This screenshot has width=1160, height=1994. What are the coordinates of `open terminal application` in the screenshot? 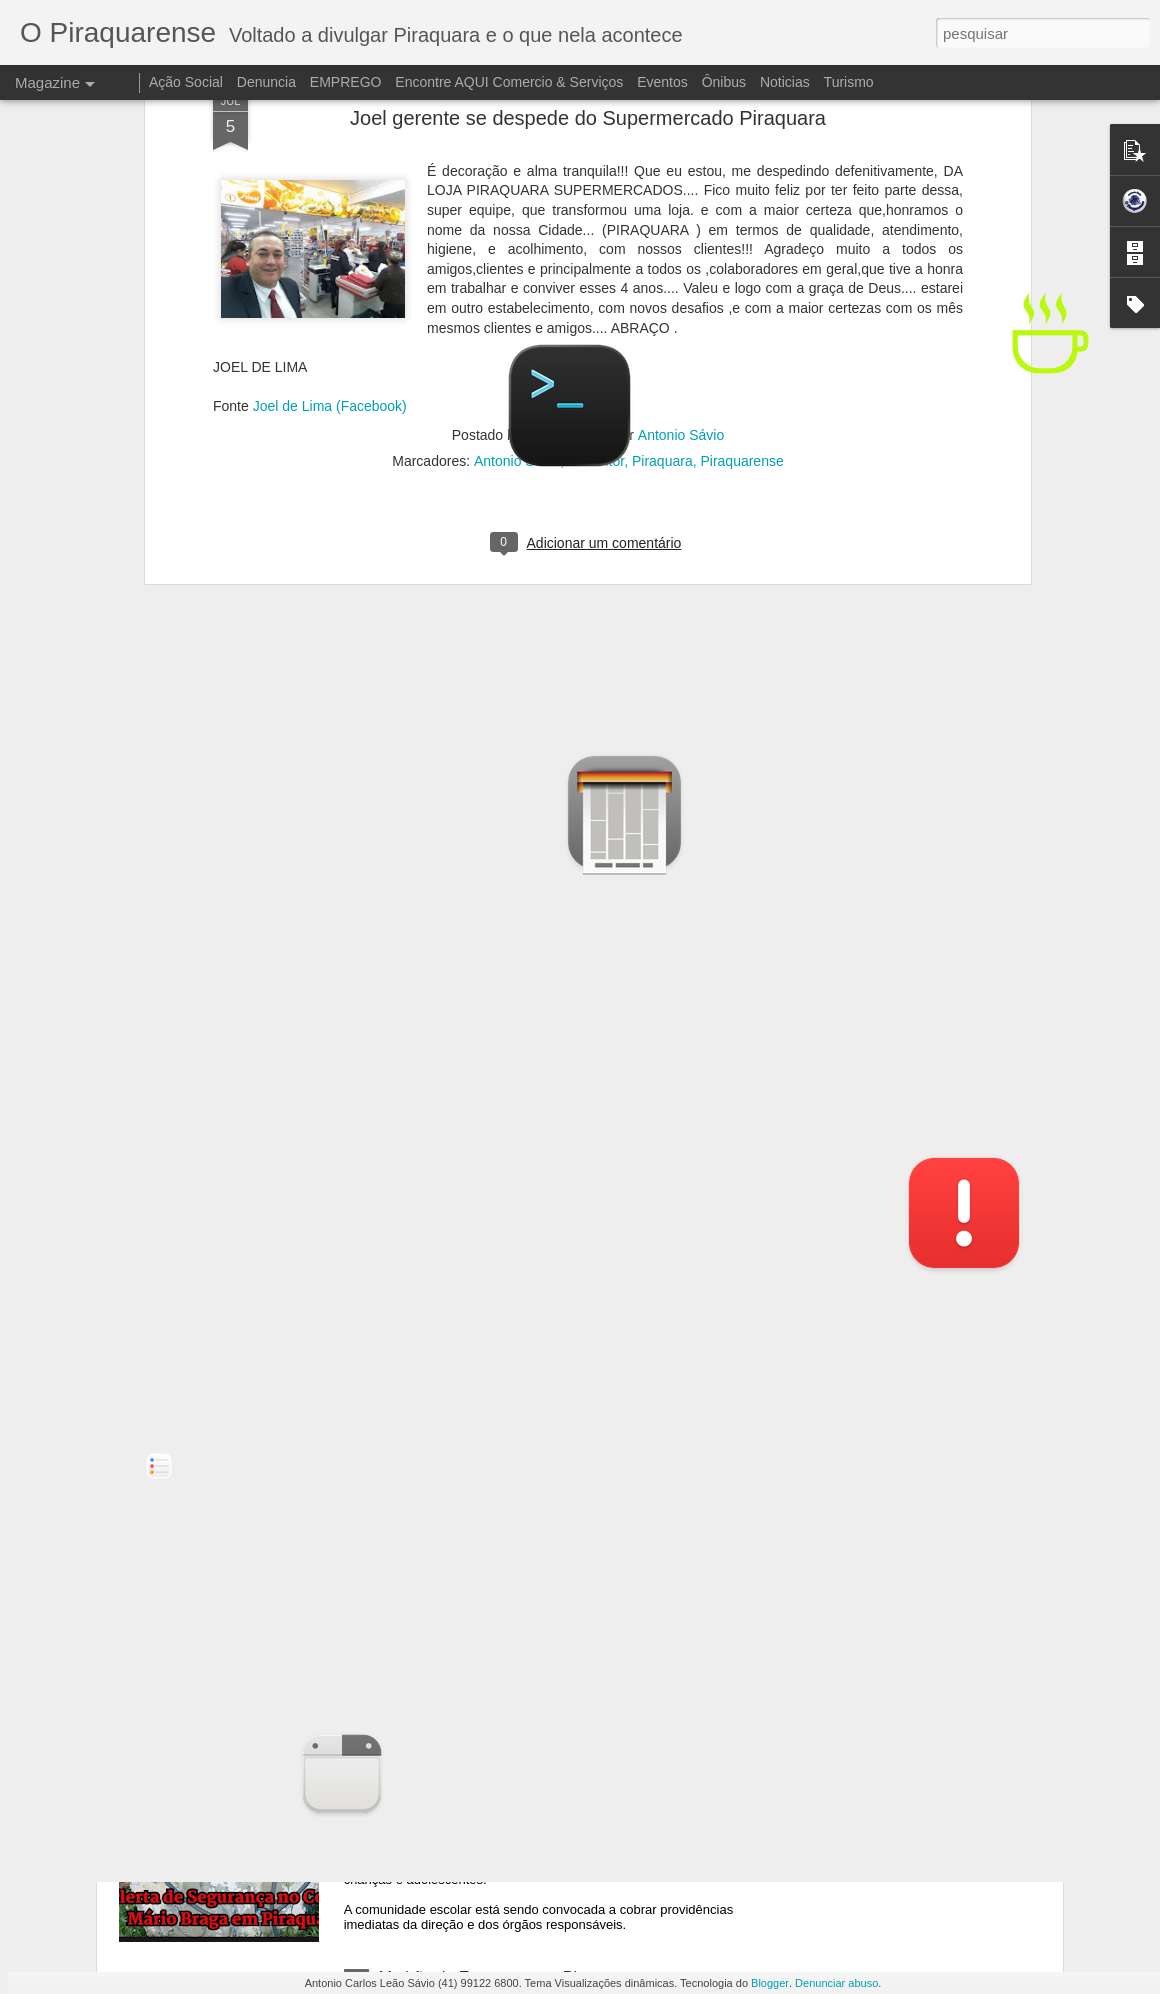 It's located at (569, 405).